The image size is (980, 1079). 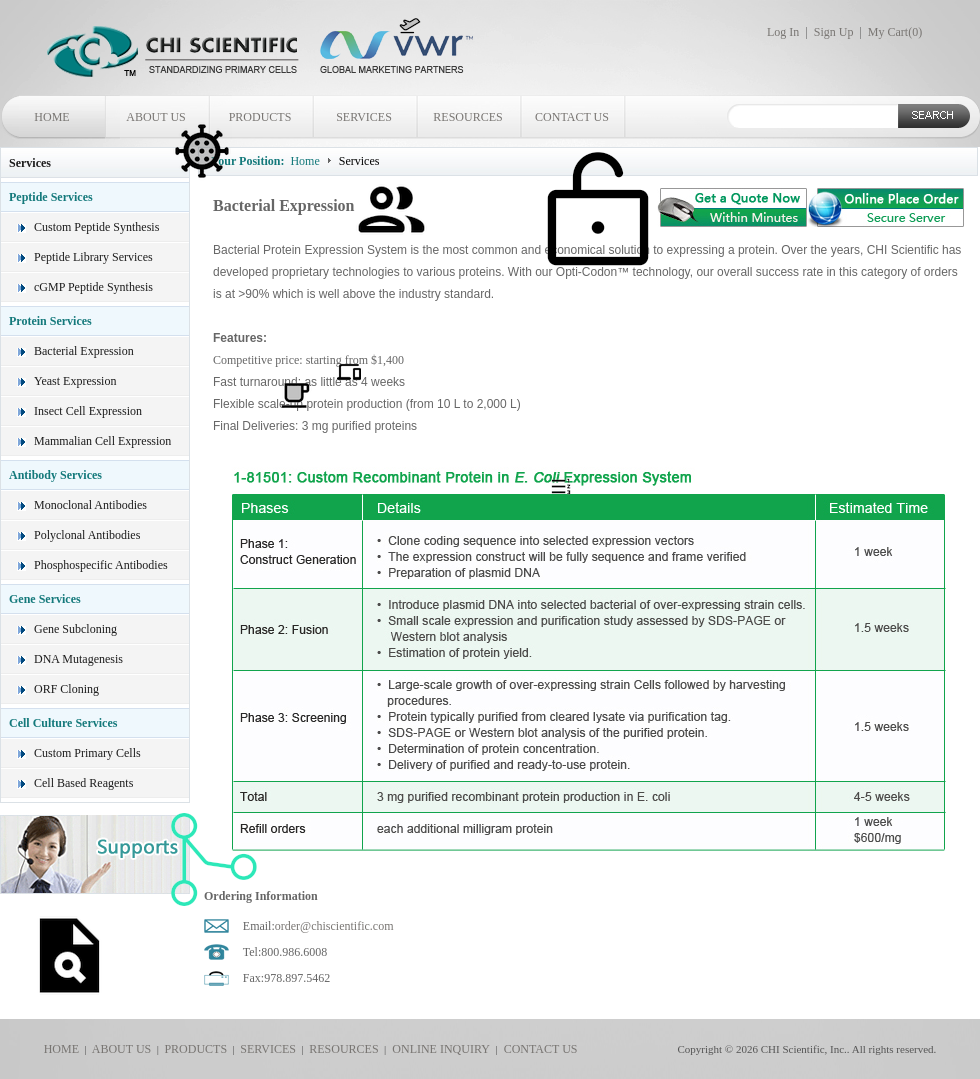 I want to click on merge branches in version control, so click(x=206, y=859).